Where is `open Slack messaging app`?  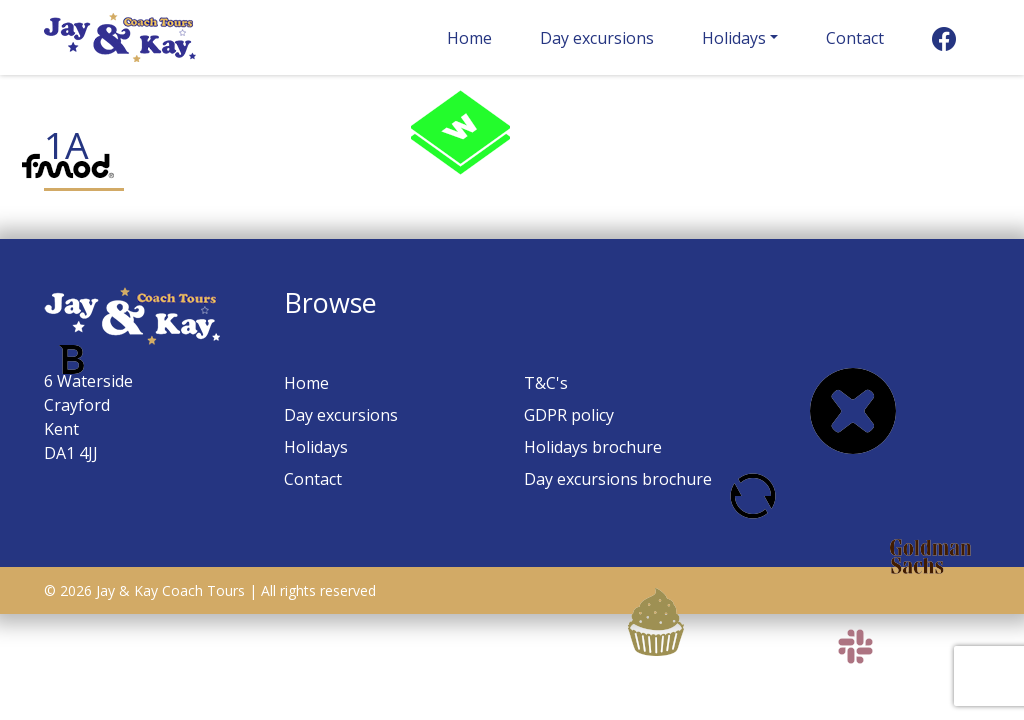
open Slack messaging app is located at coordinates (855, 646).